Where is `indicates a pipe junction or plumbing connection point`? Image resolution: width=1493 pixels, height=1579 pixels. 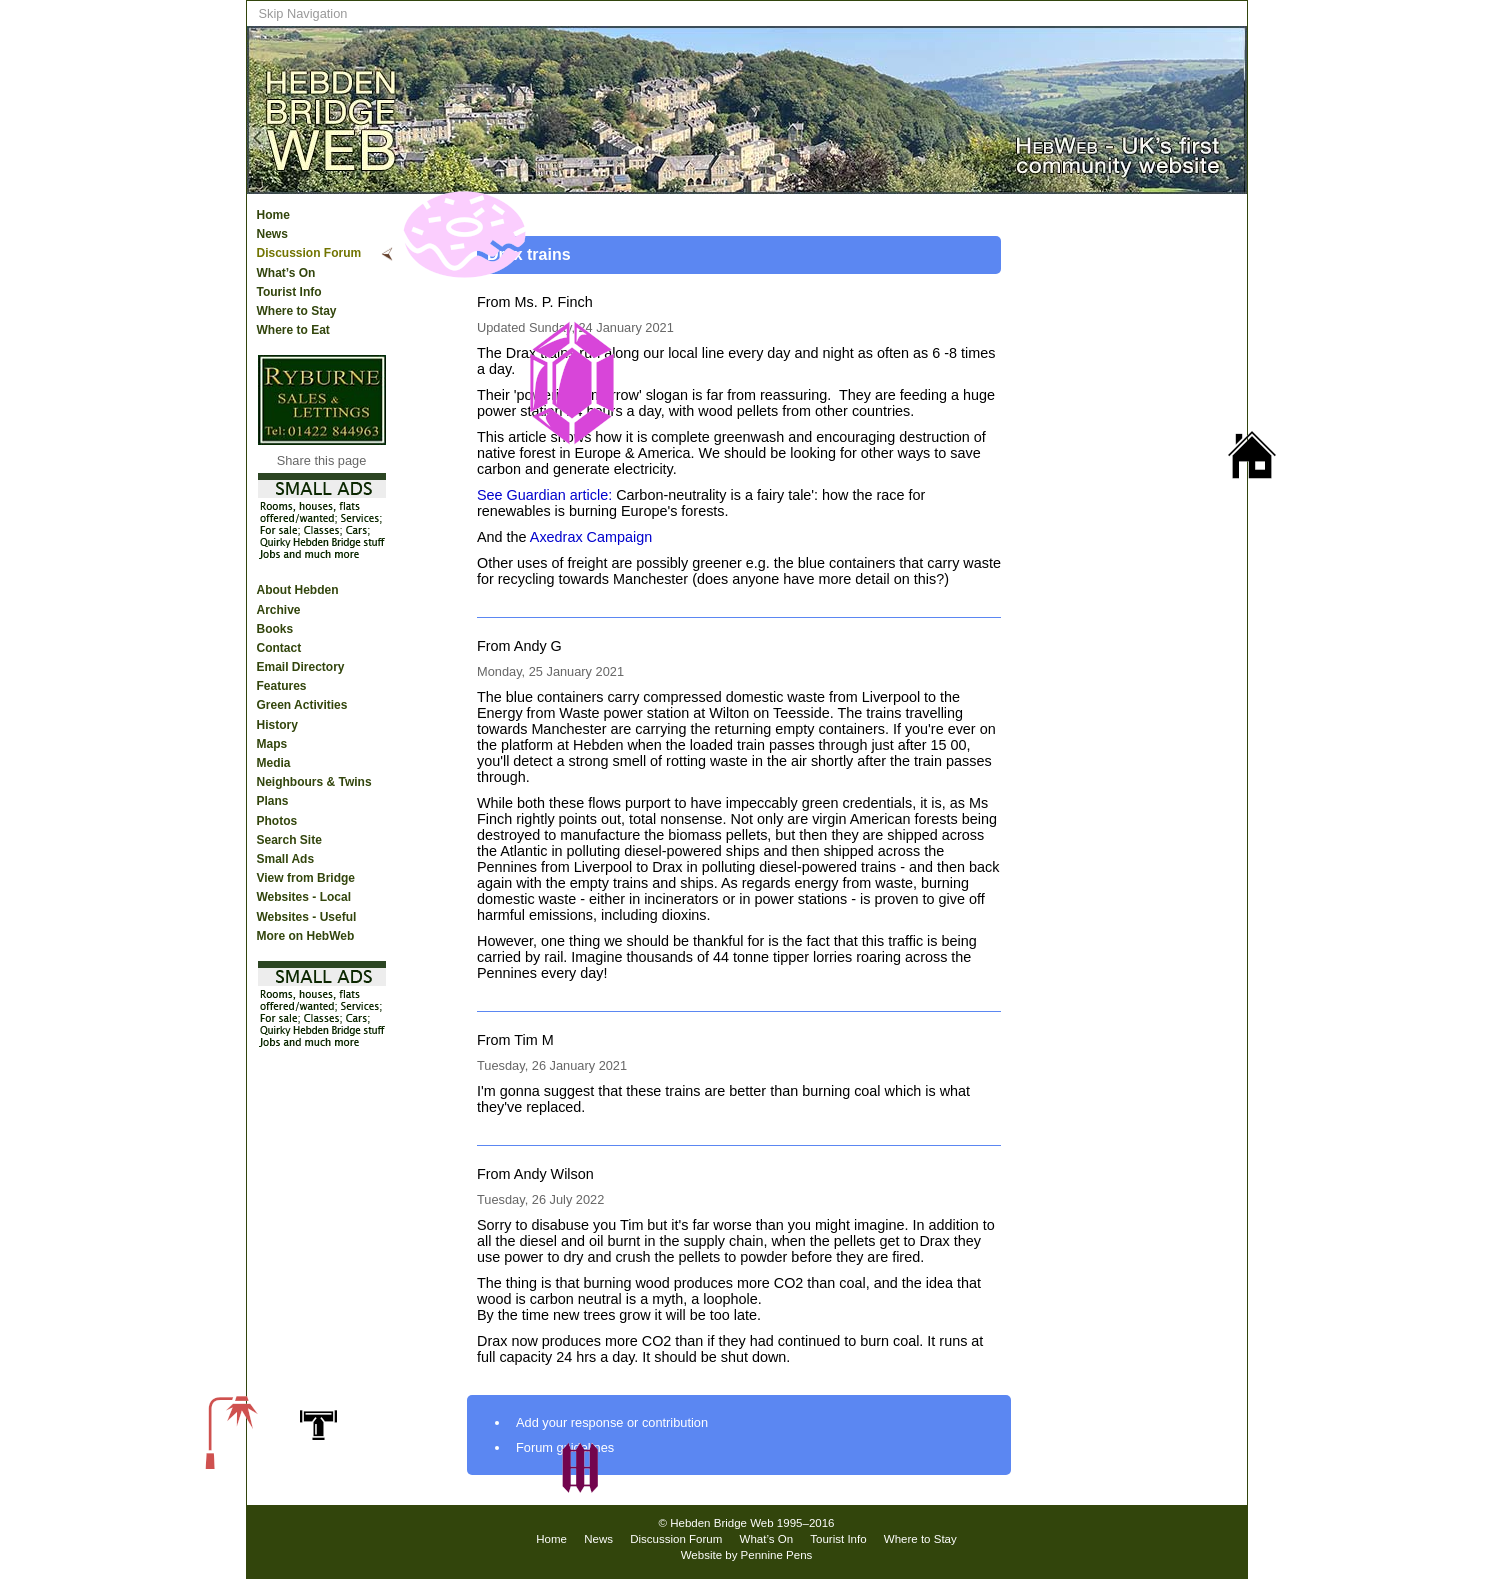
indicates a pipe junction or plumbing connection point is located at coordinates (318, 1421).